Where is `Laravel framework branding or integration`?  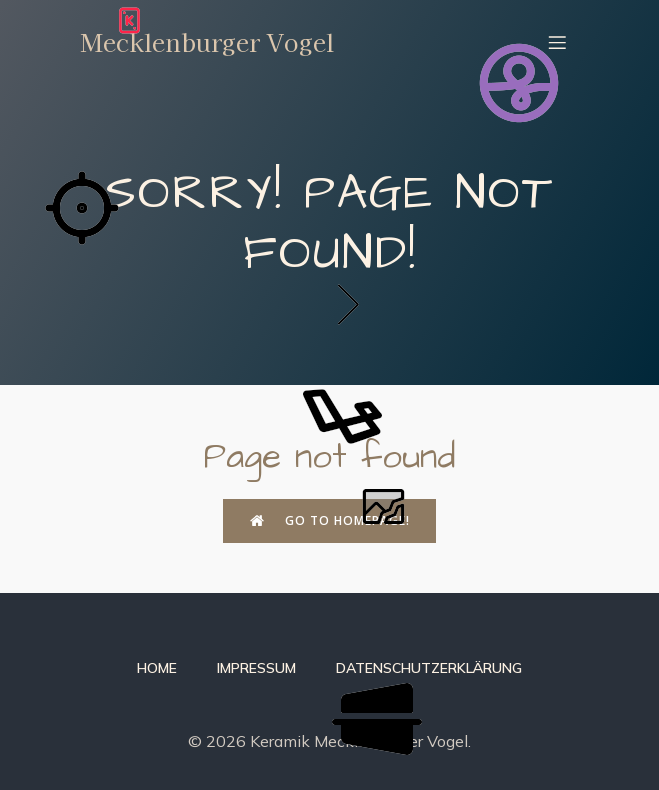
Laravel framework branding or integration is located at coordinates (342, 416).